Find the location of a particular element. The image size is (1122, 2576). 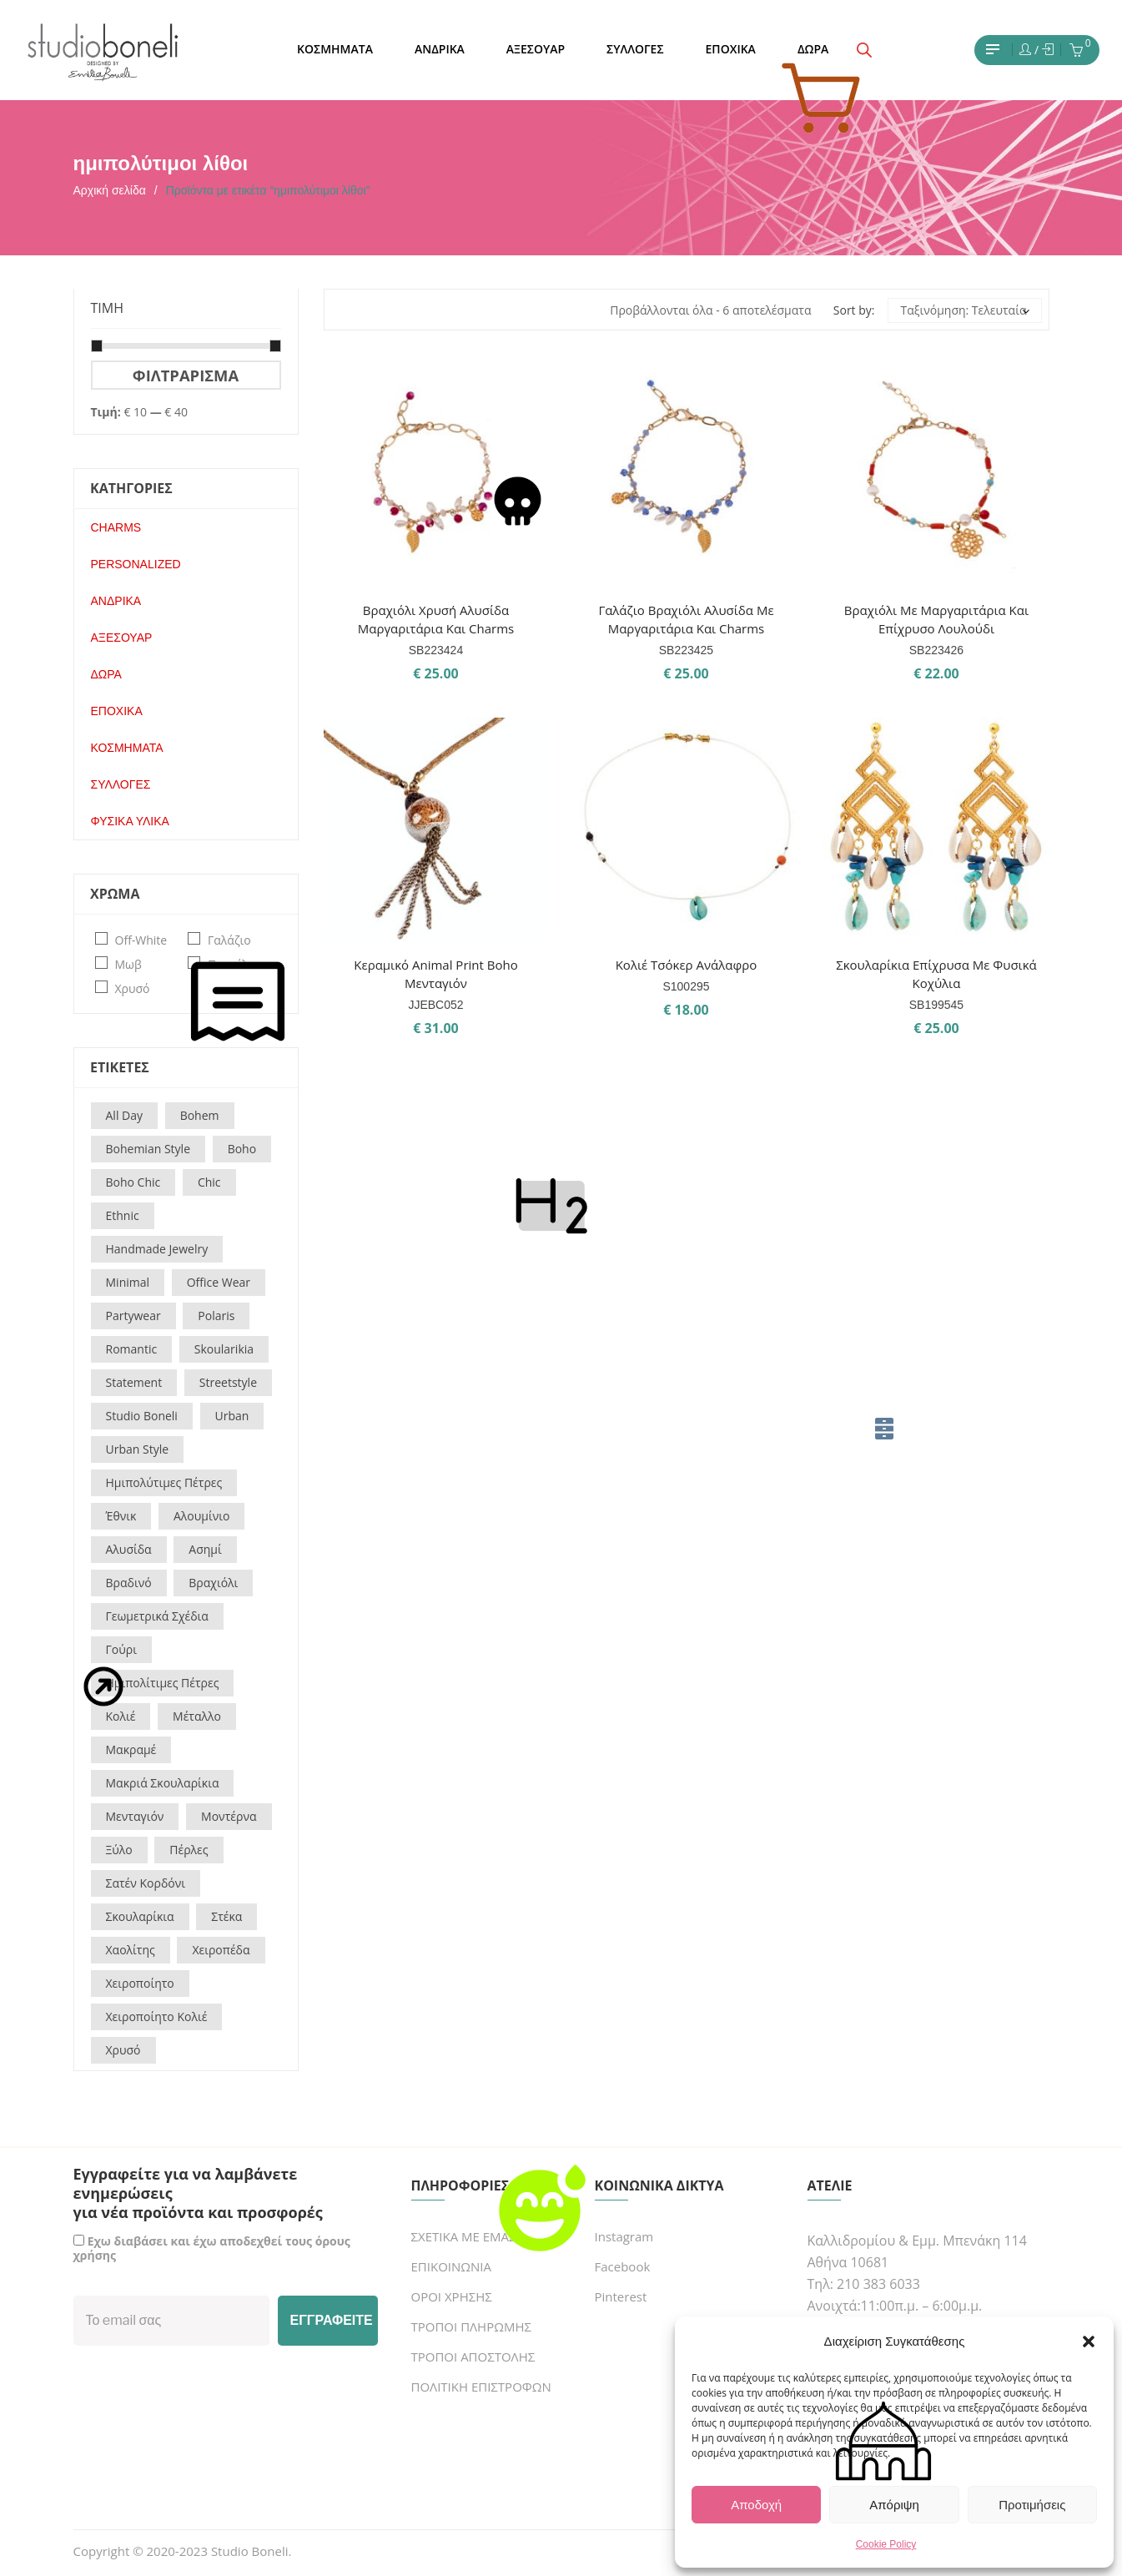

view your shopping cart is located at coordinates (822, 98).